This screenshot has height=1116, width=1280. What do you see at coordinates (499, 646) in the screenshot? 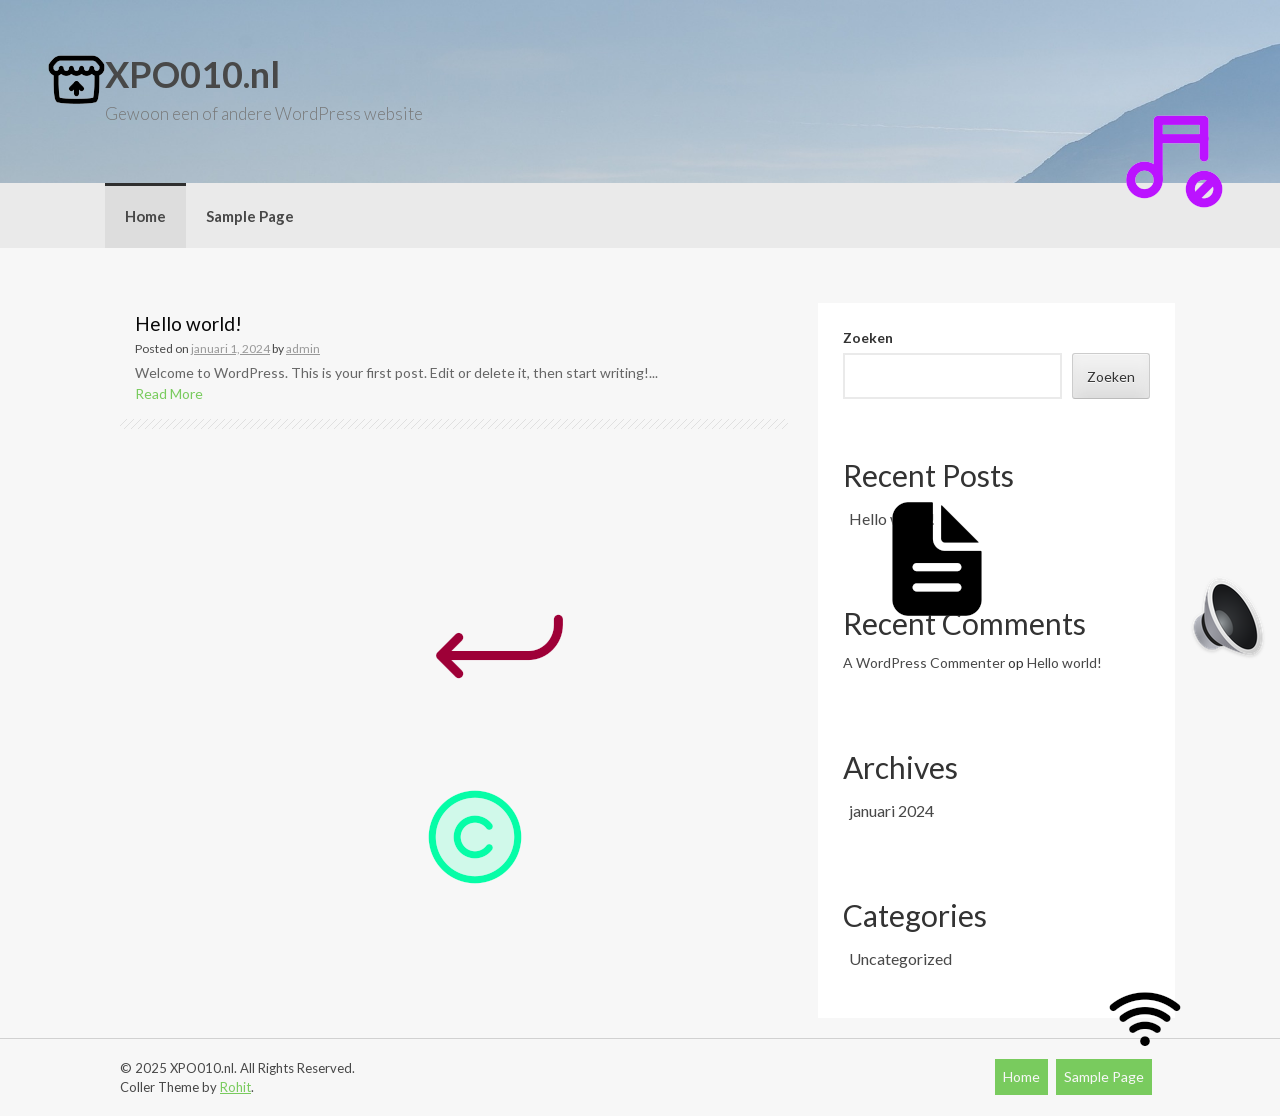
I see `return to previous screen or step` at bounding box center [499, 646].